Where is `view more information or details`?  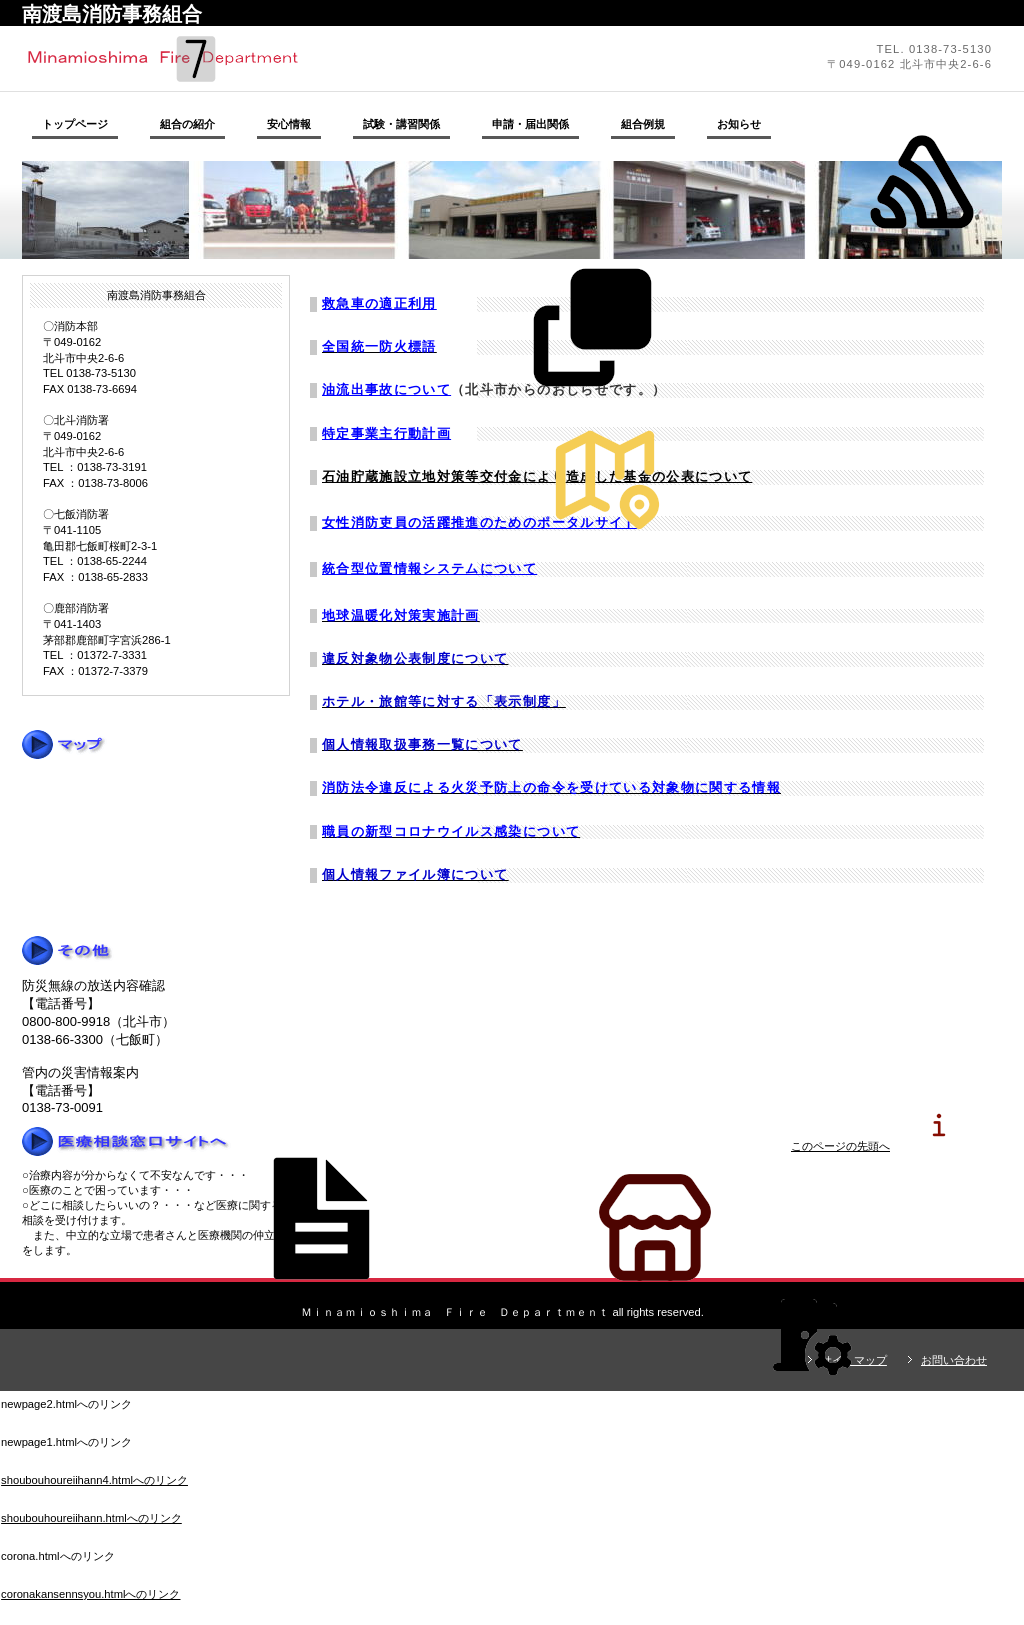 view more information or details is located at coordinates (939, 1125).